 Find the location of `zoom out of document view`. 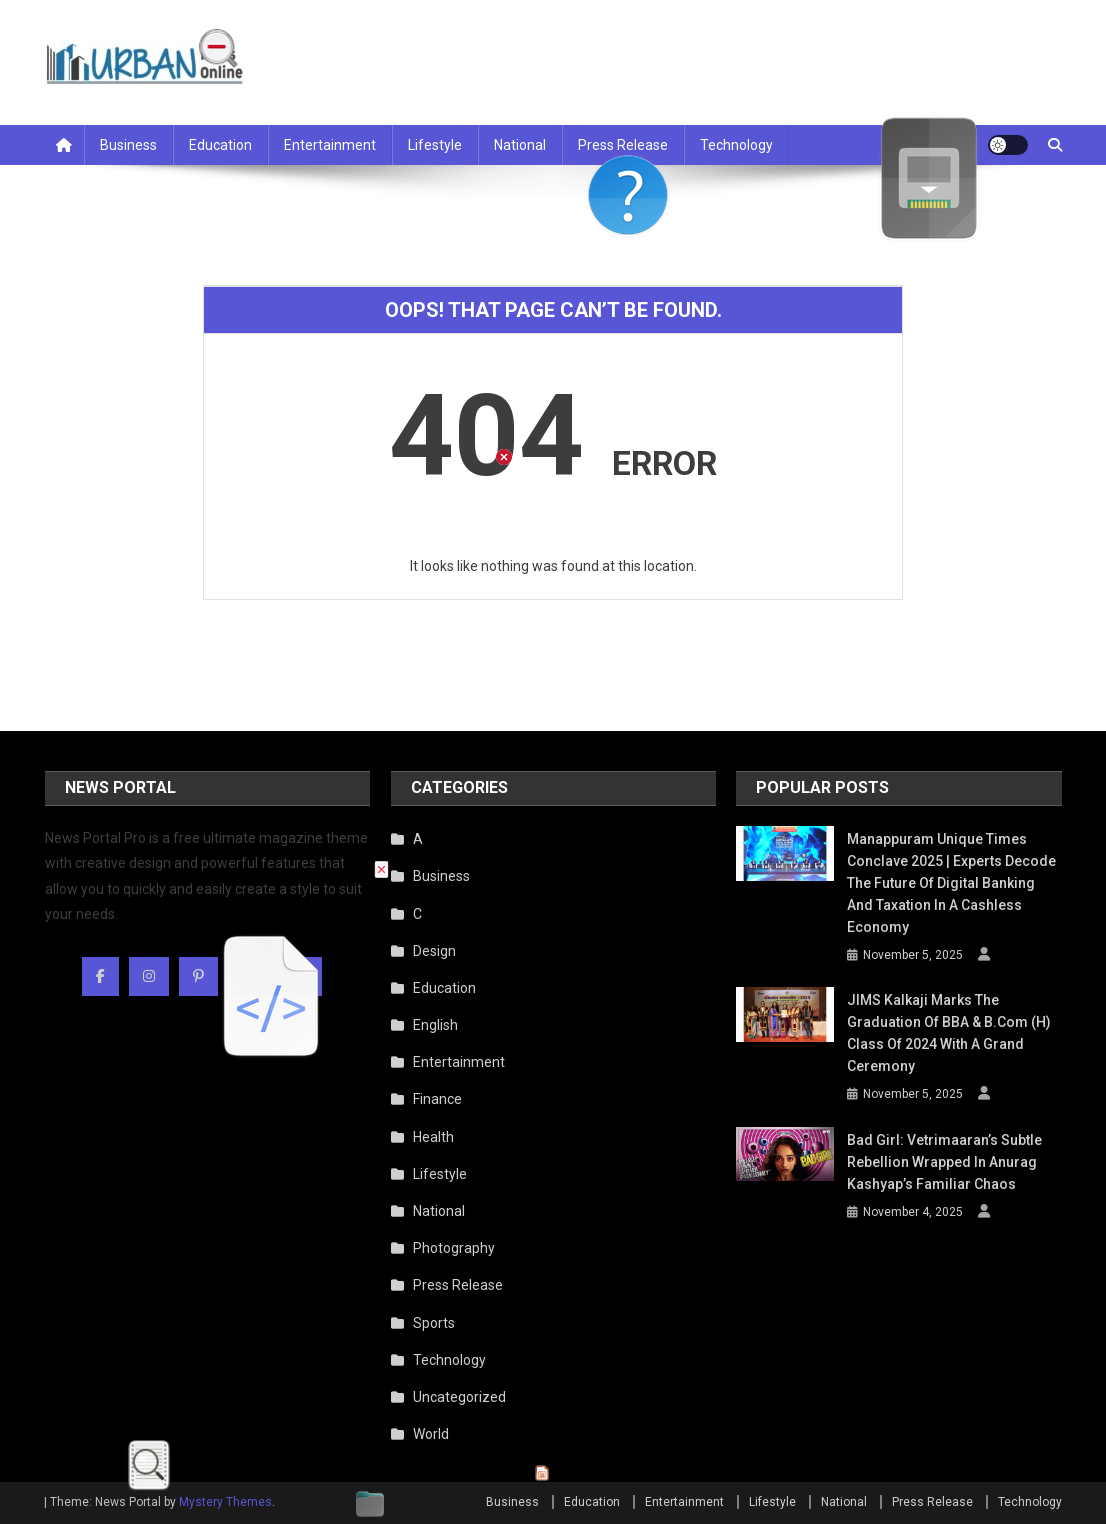

zoom out of document view is located at coordinates (218, 48).